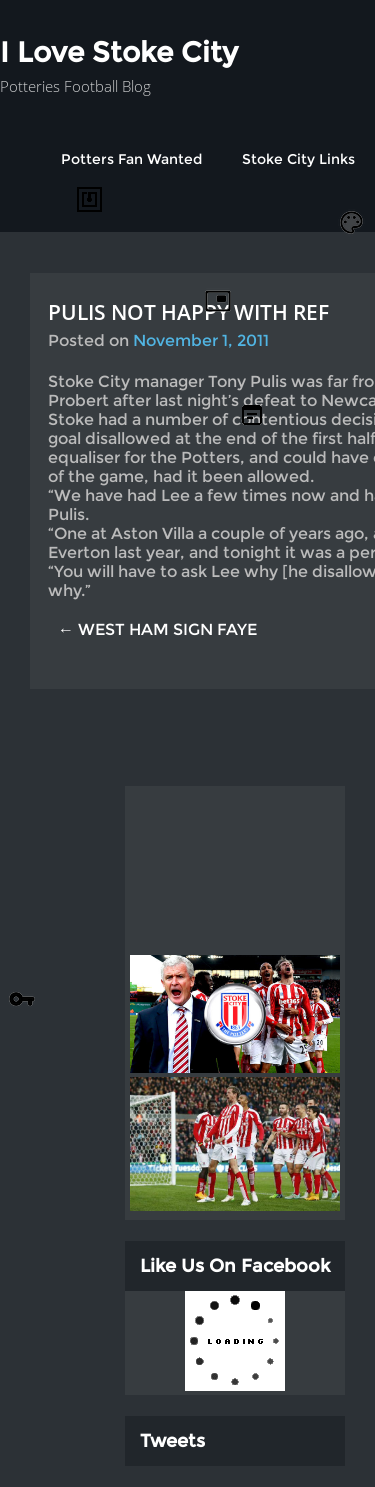 This screenshot has width=375, height=1487. What do you see at coordinates (351, 222) in the screenshot?
I see `open color picker or theme options` at bounding box center [351, 222].